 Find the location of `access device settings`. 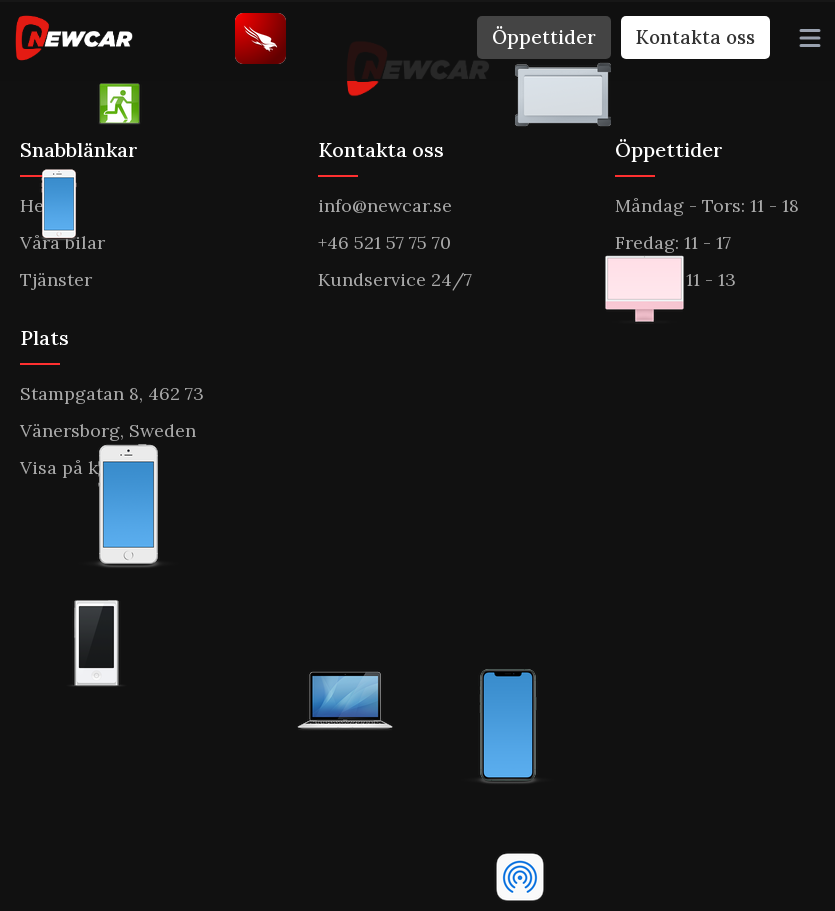

access device settings is located at coordinates (563, 96).